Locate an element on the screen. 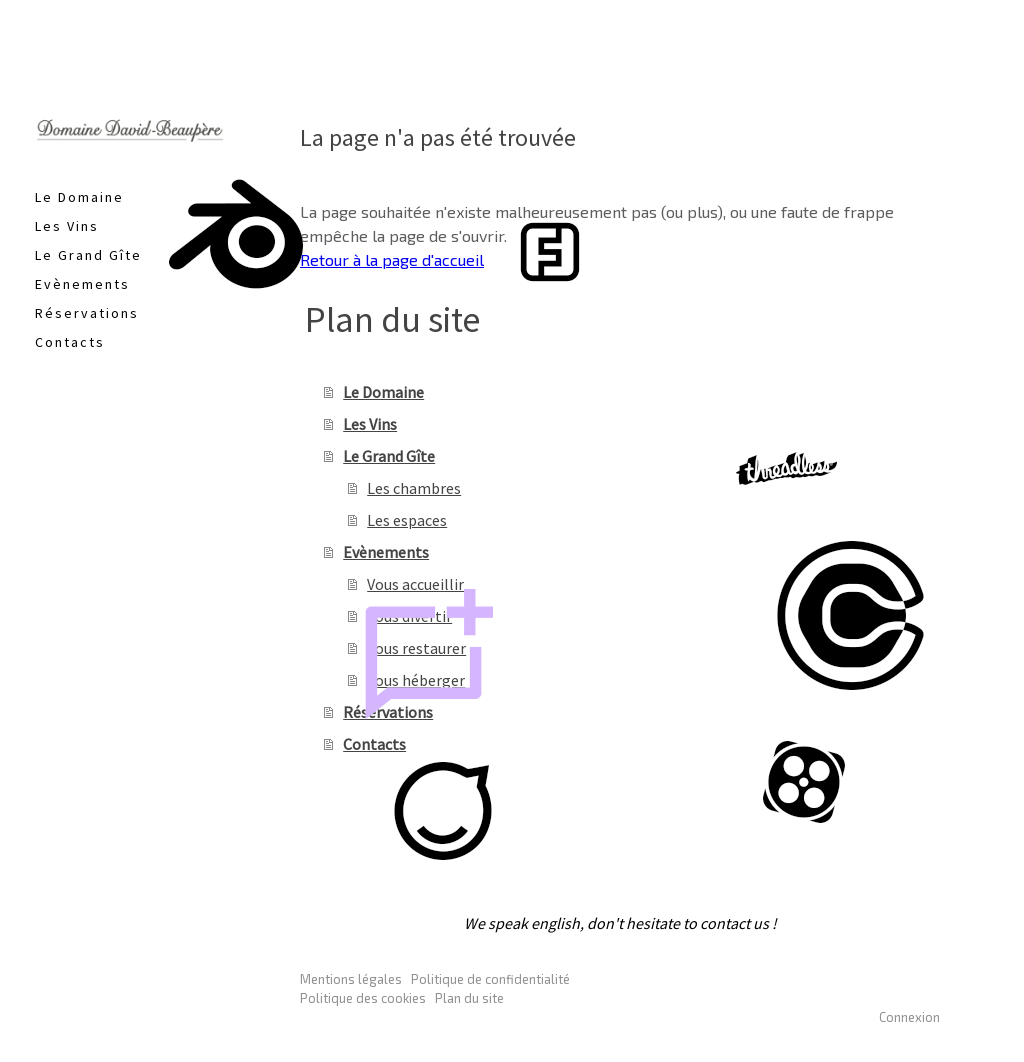 The image size is (1024, 1062). open Calendly scheduling app is located at coordinates (850, 615).